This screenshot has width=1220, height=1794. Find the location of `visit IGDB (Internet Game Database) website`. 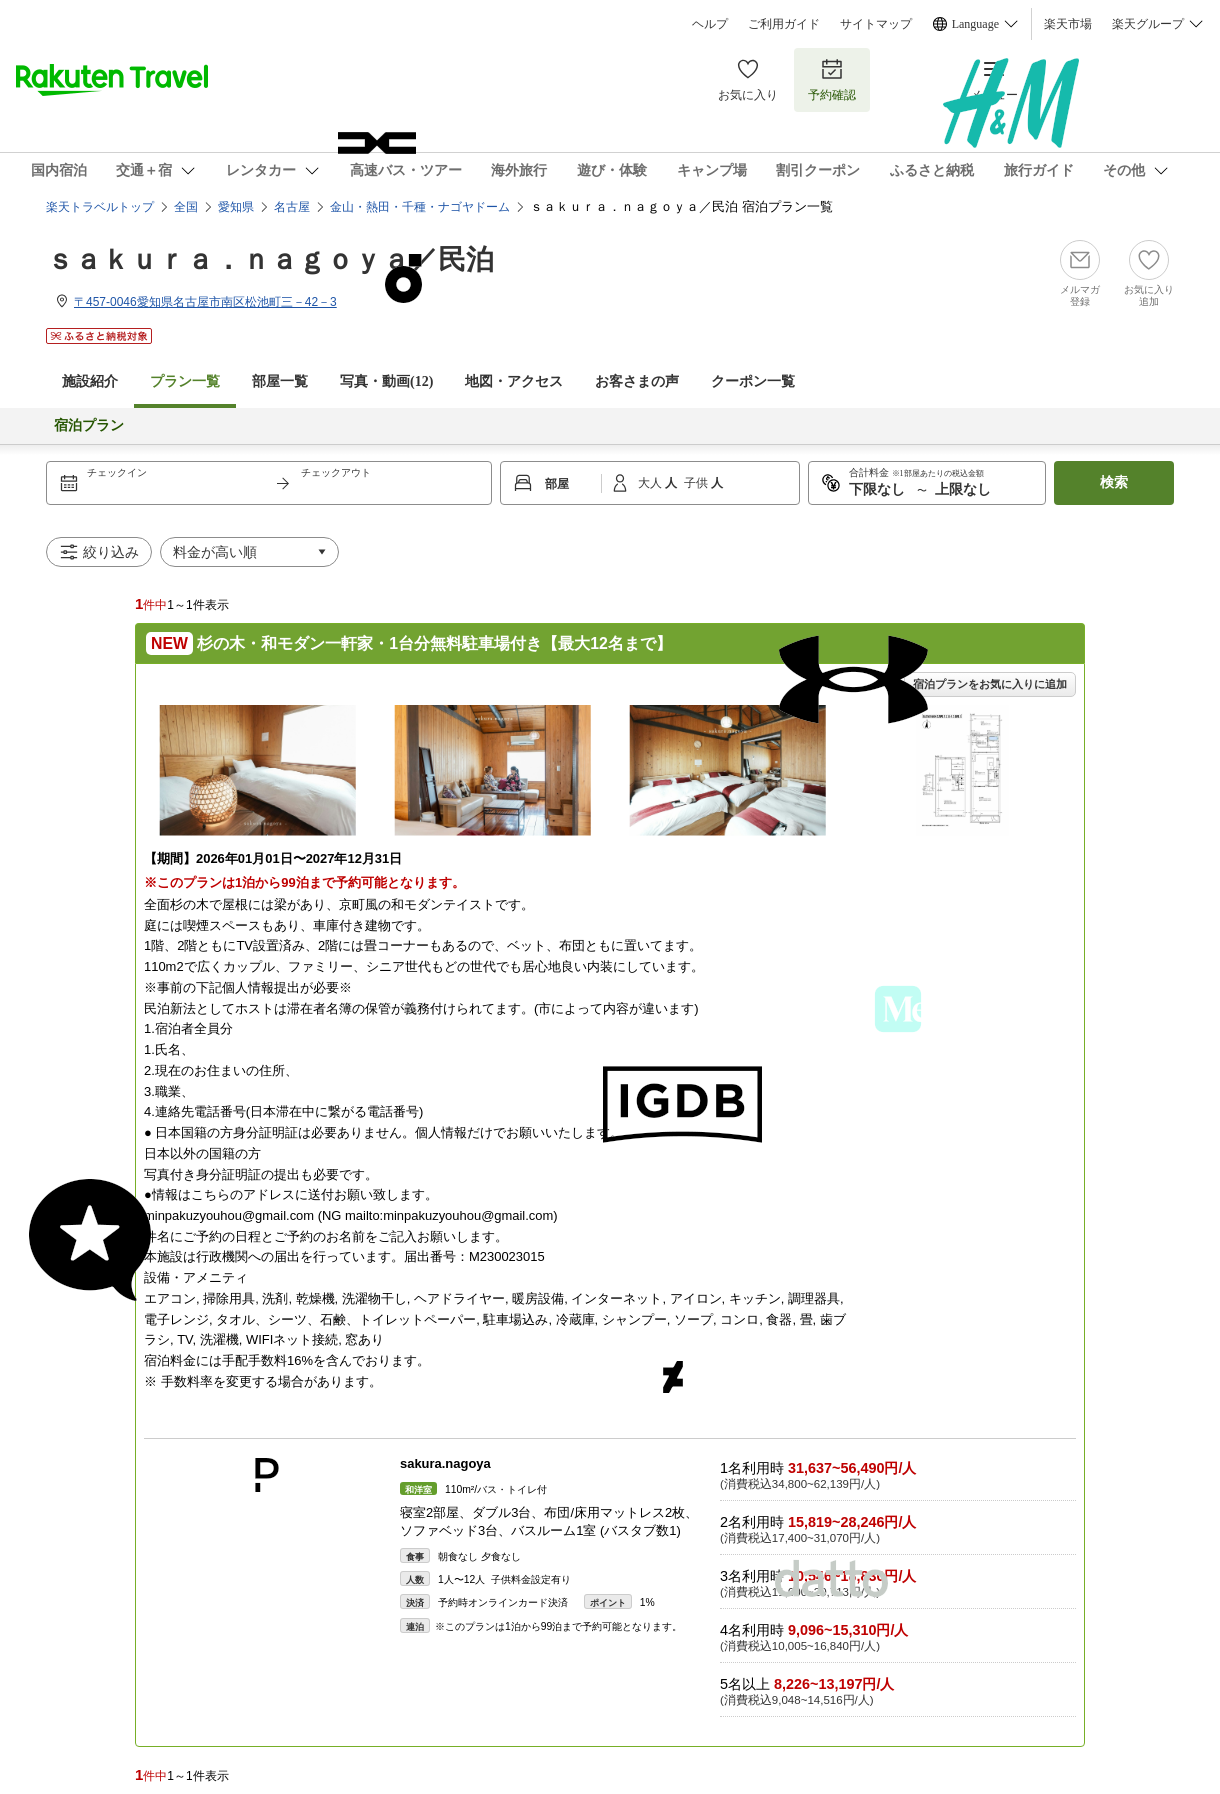

visit IGDB (Internet Game Database) website is located at coordinates (682, 1104).